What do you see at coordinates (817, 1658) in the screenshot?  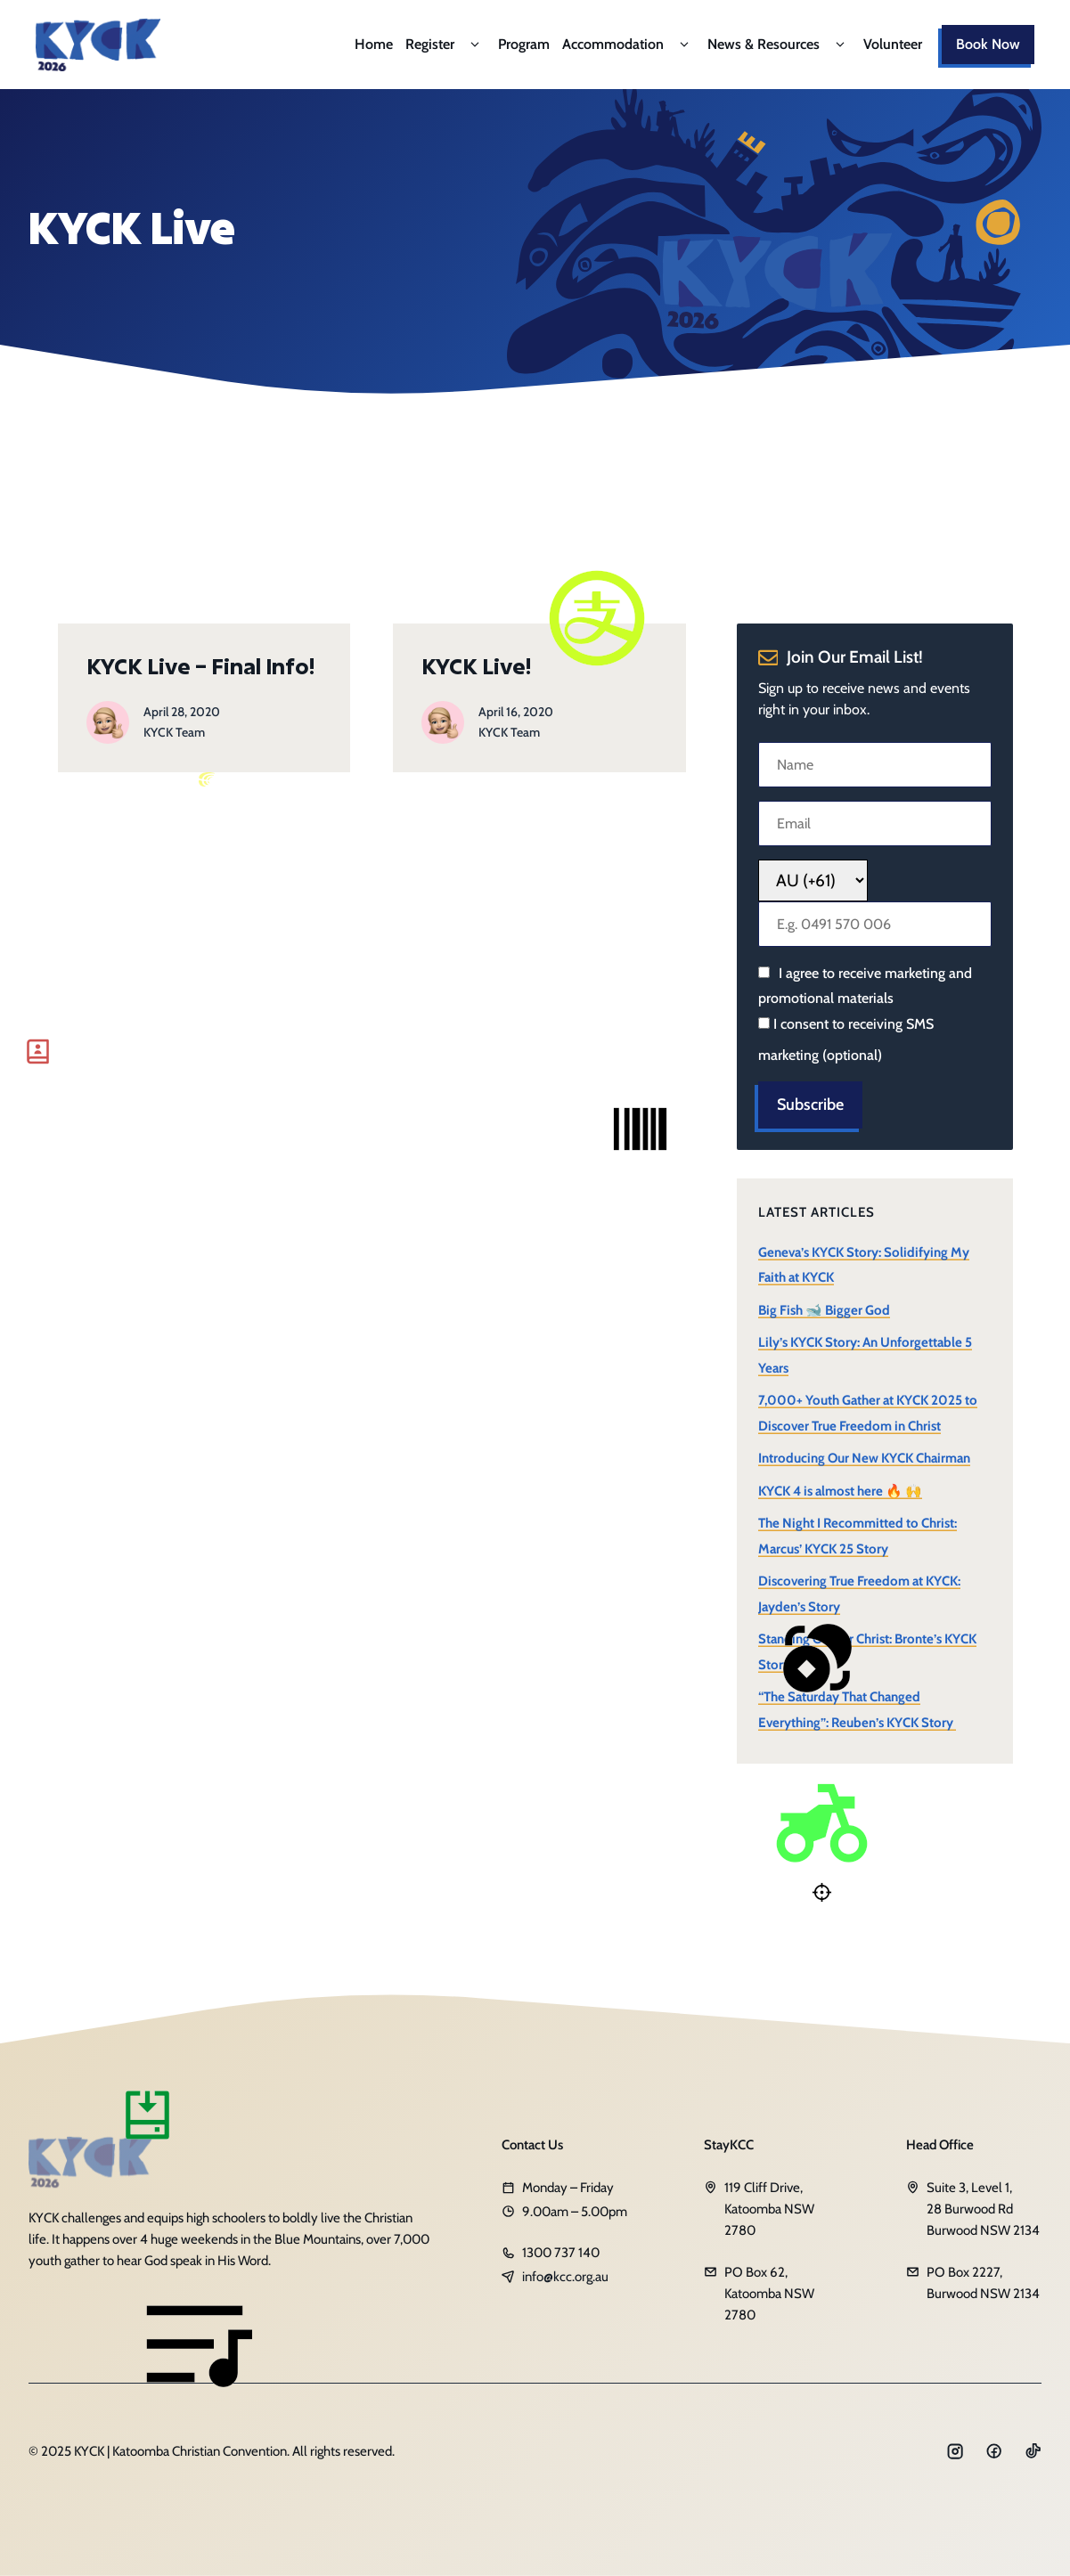 I see `swap or exchange cryptocurrency tokens` at bounding box center [817, 1658].